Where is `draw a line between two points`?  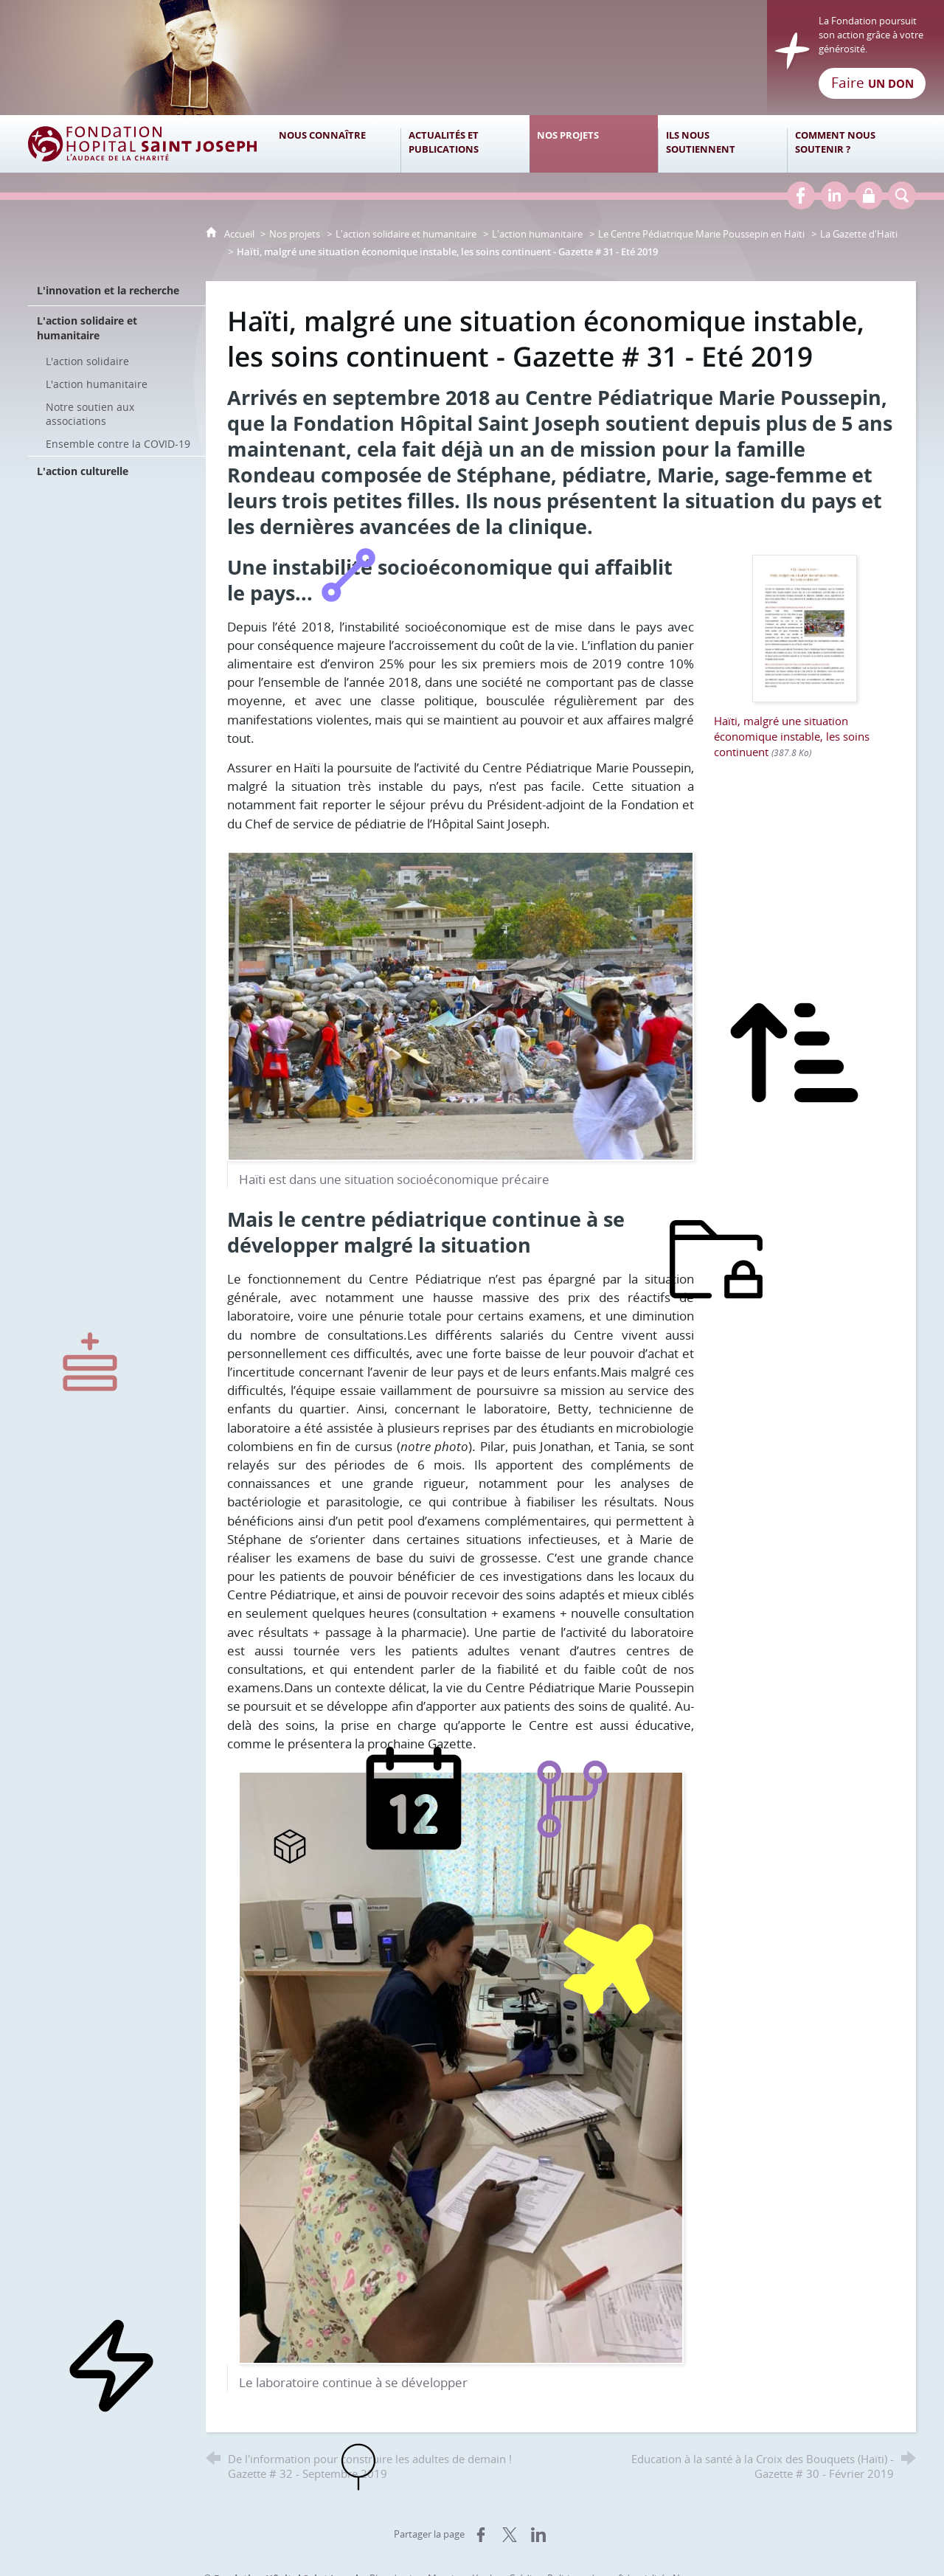
draw a line between two points is located at coordinates (348, 575).